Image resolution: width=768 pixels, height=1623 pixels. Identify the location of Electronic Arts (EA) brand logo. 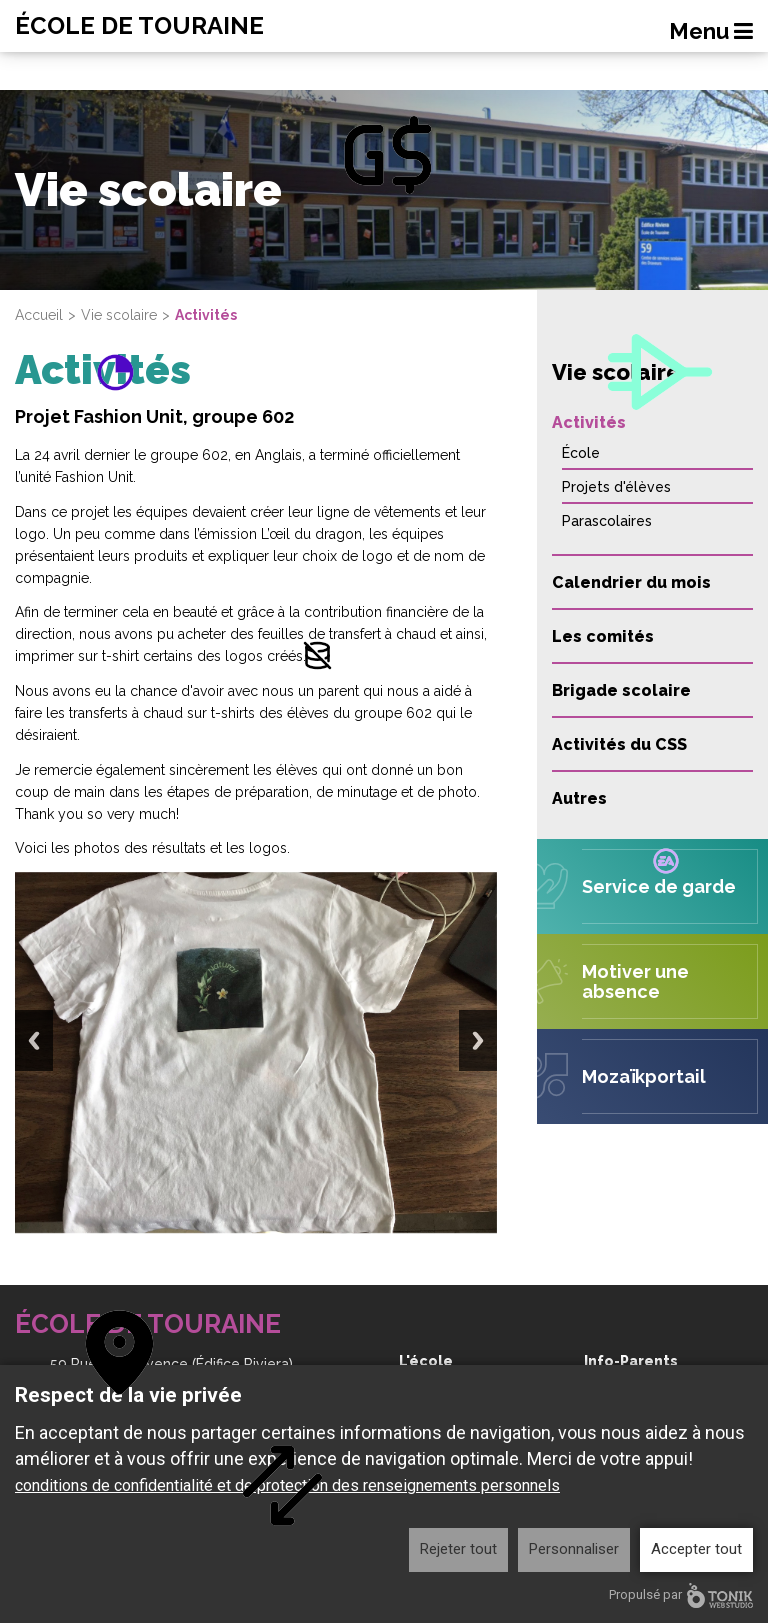
(666, 861).